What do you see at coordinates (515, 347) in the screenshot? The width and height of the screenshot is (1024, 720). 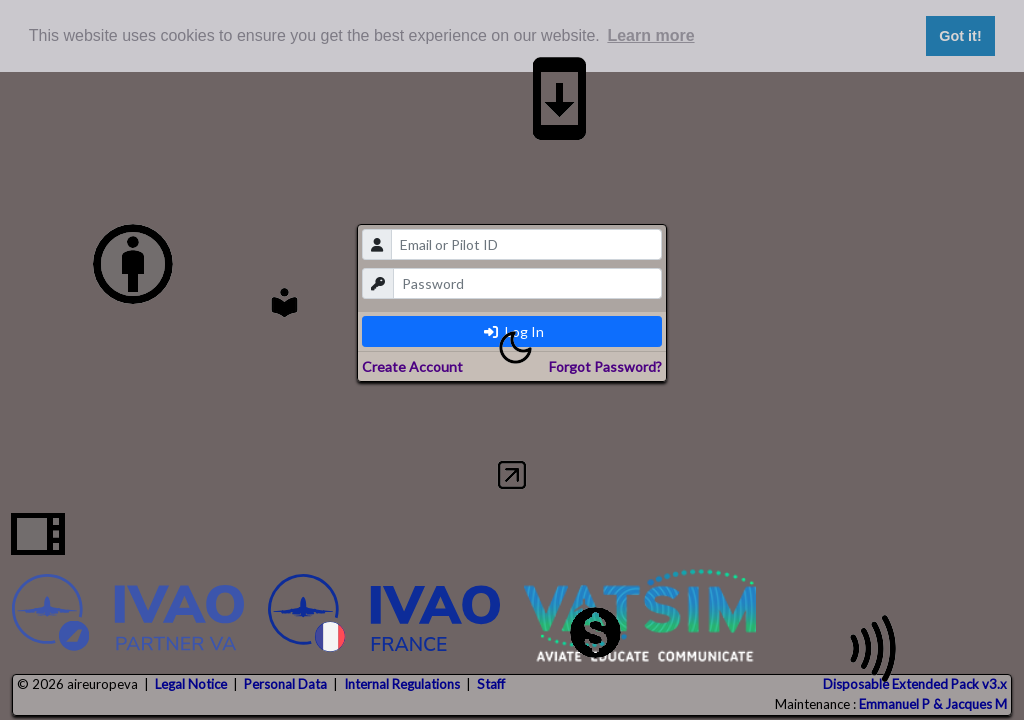 I see `toggle dark mode or night theme` at bounding box center [515, 347].